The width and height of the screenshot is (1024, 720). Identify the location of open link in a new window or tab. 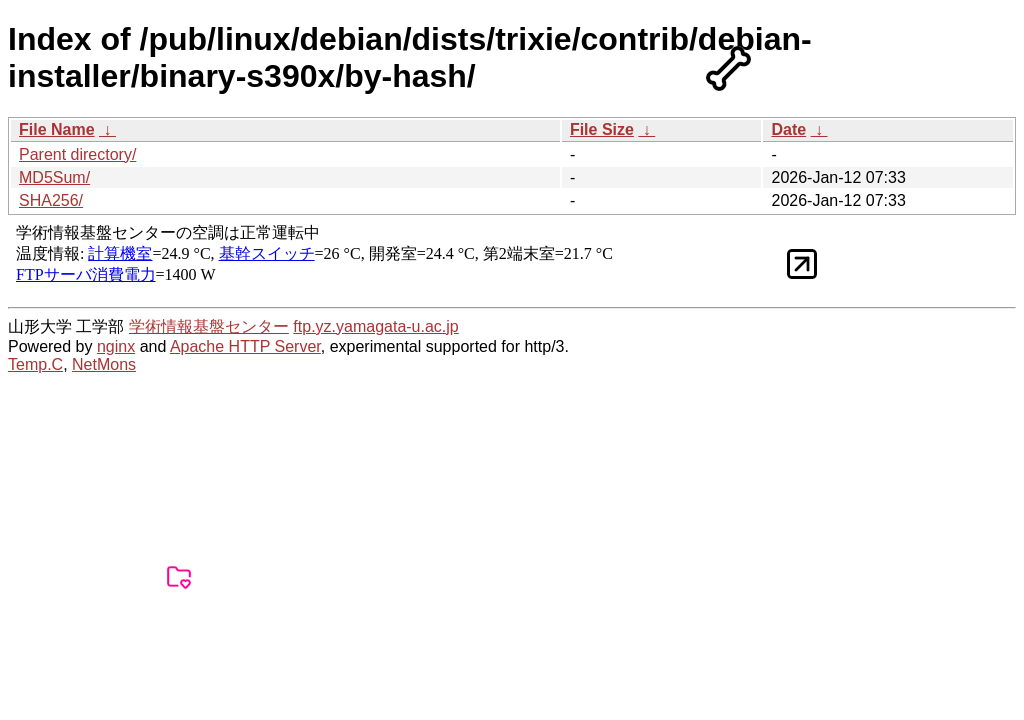
(802, 264).